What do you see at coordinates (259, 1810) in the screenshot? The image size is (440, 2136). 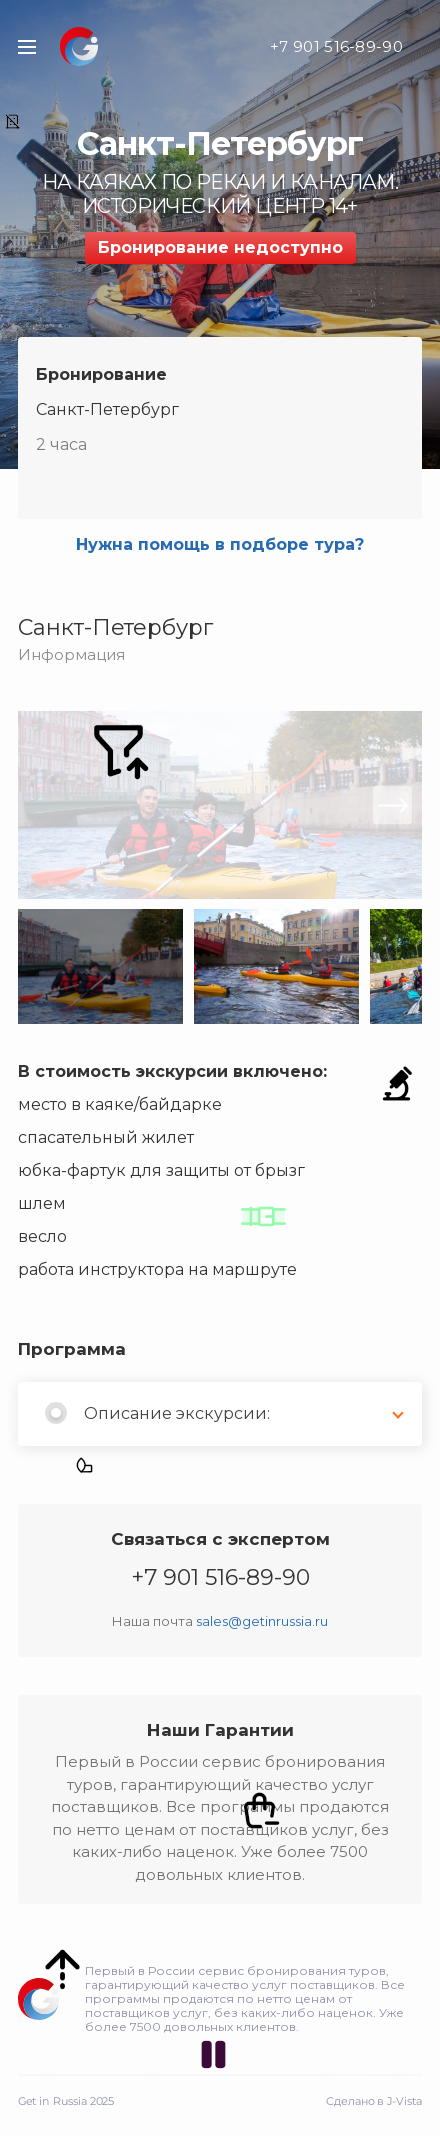 I see `remove an item from your shopping bag` at bounding box center [259, 1810].